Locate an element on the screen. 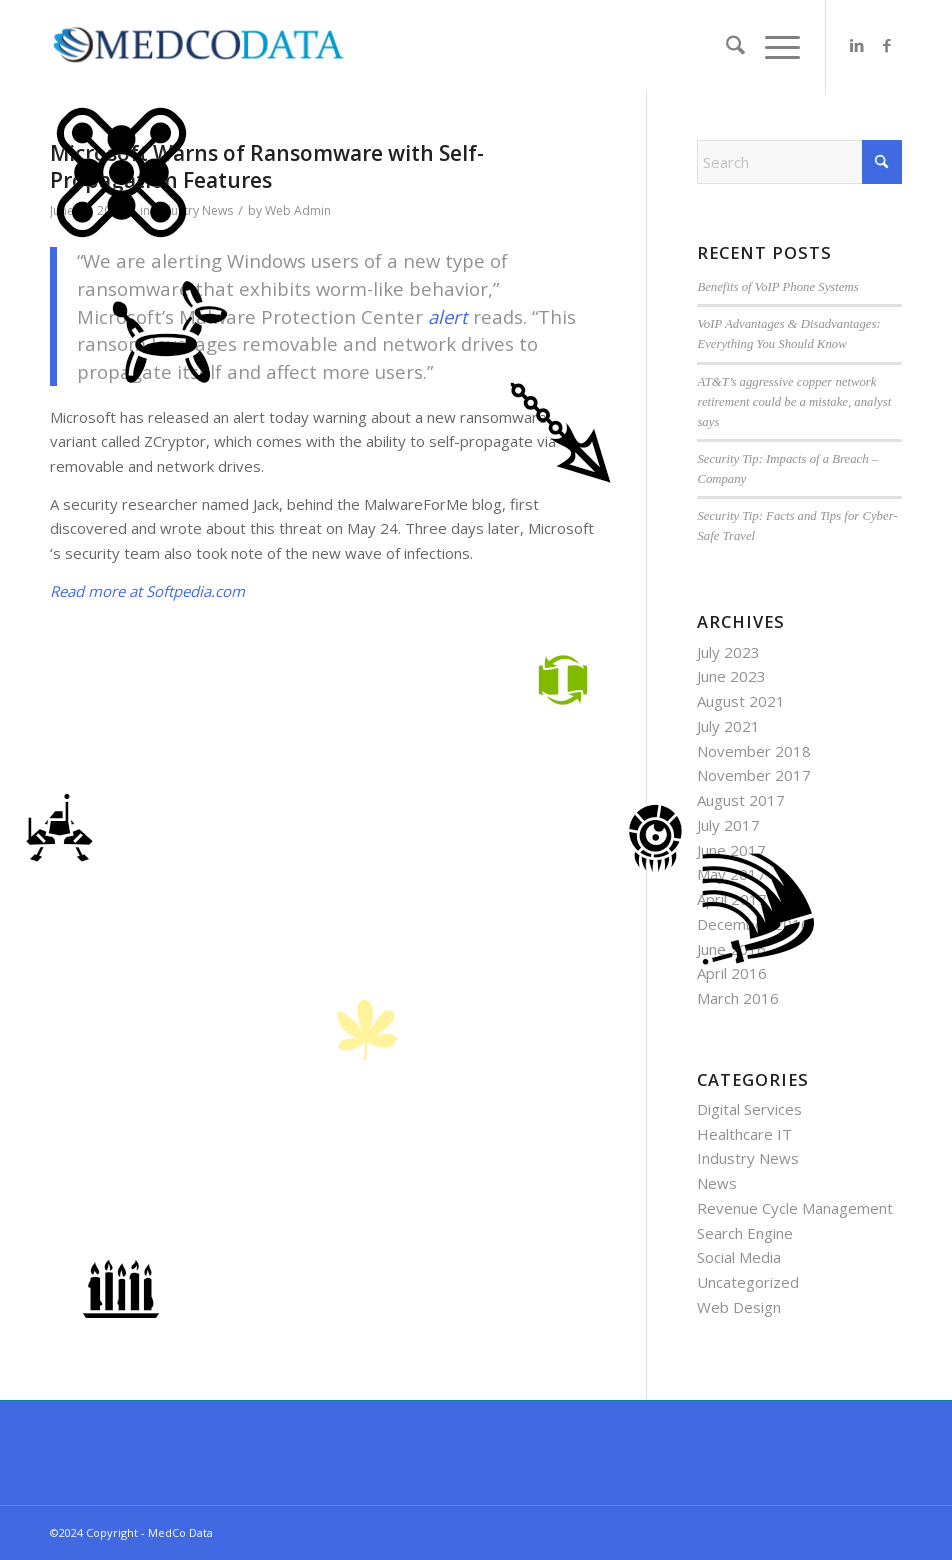  nature or plant category indicator is located at coordinates (368, 1029).